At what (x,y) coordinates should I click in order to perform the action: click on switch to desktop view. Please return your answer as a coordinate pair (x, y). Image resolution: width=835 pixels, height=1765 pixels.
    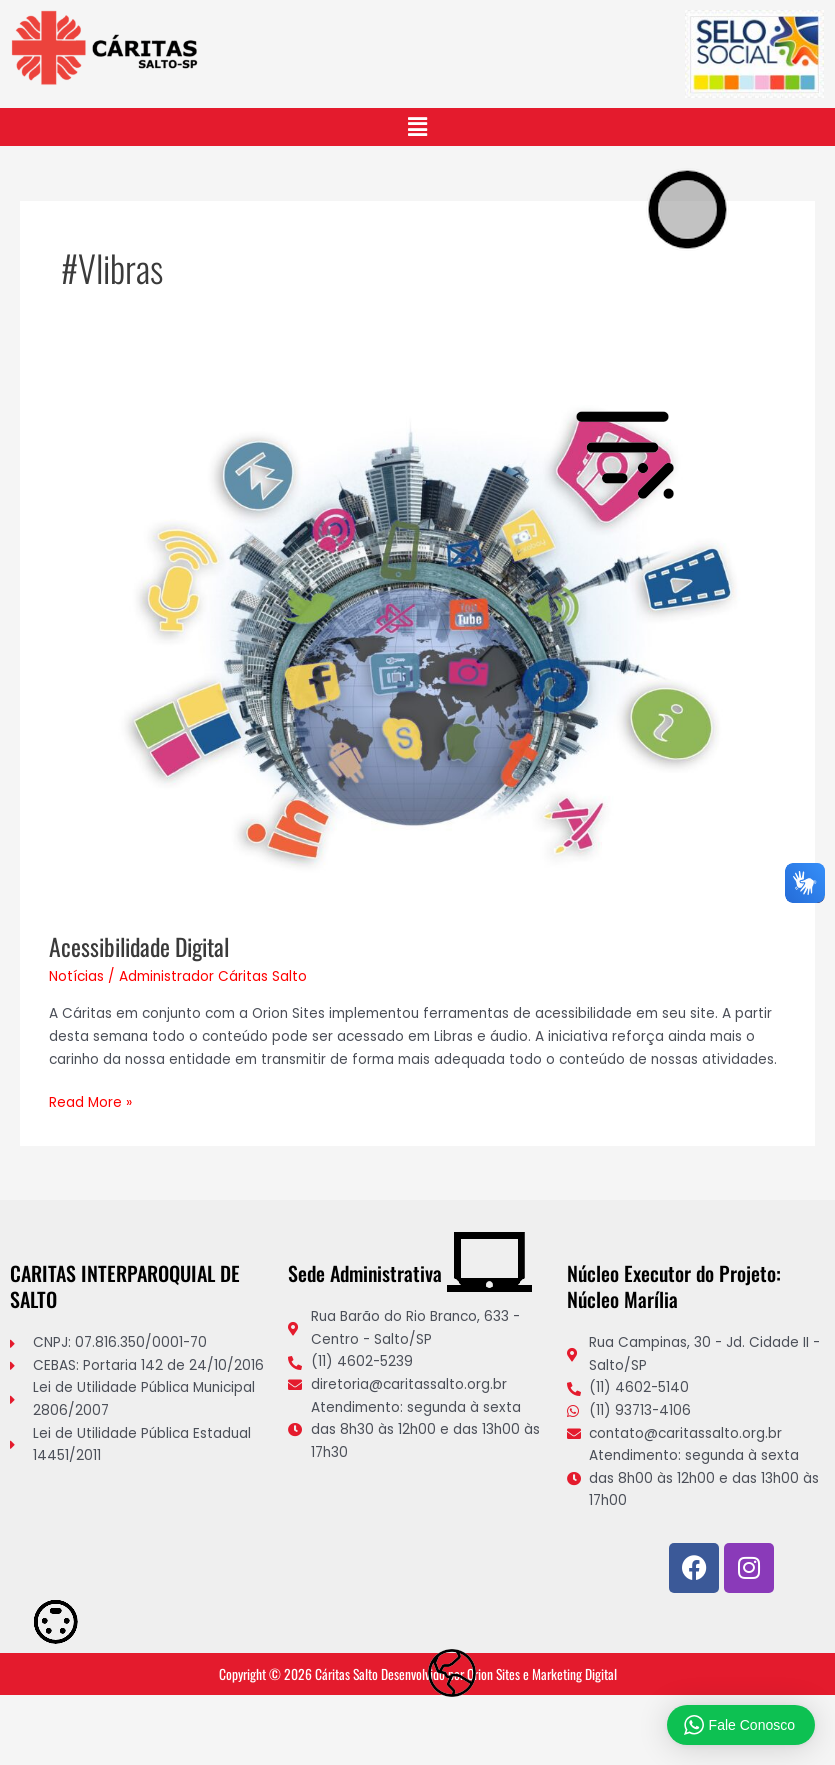
    Looking at the image, I should click on (489, 1263).